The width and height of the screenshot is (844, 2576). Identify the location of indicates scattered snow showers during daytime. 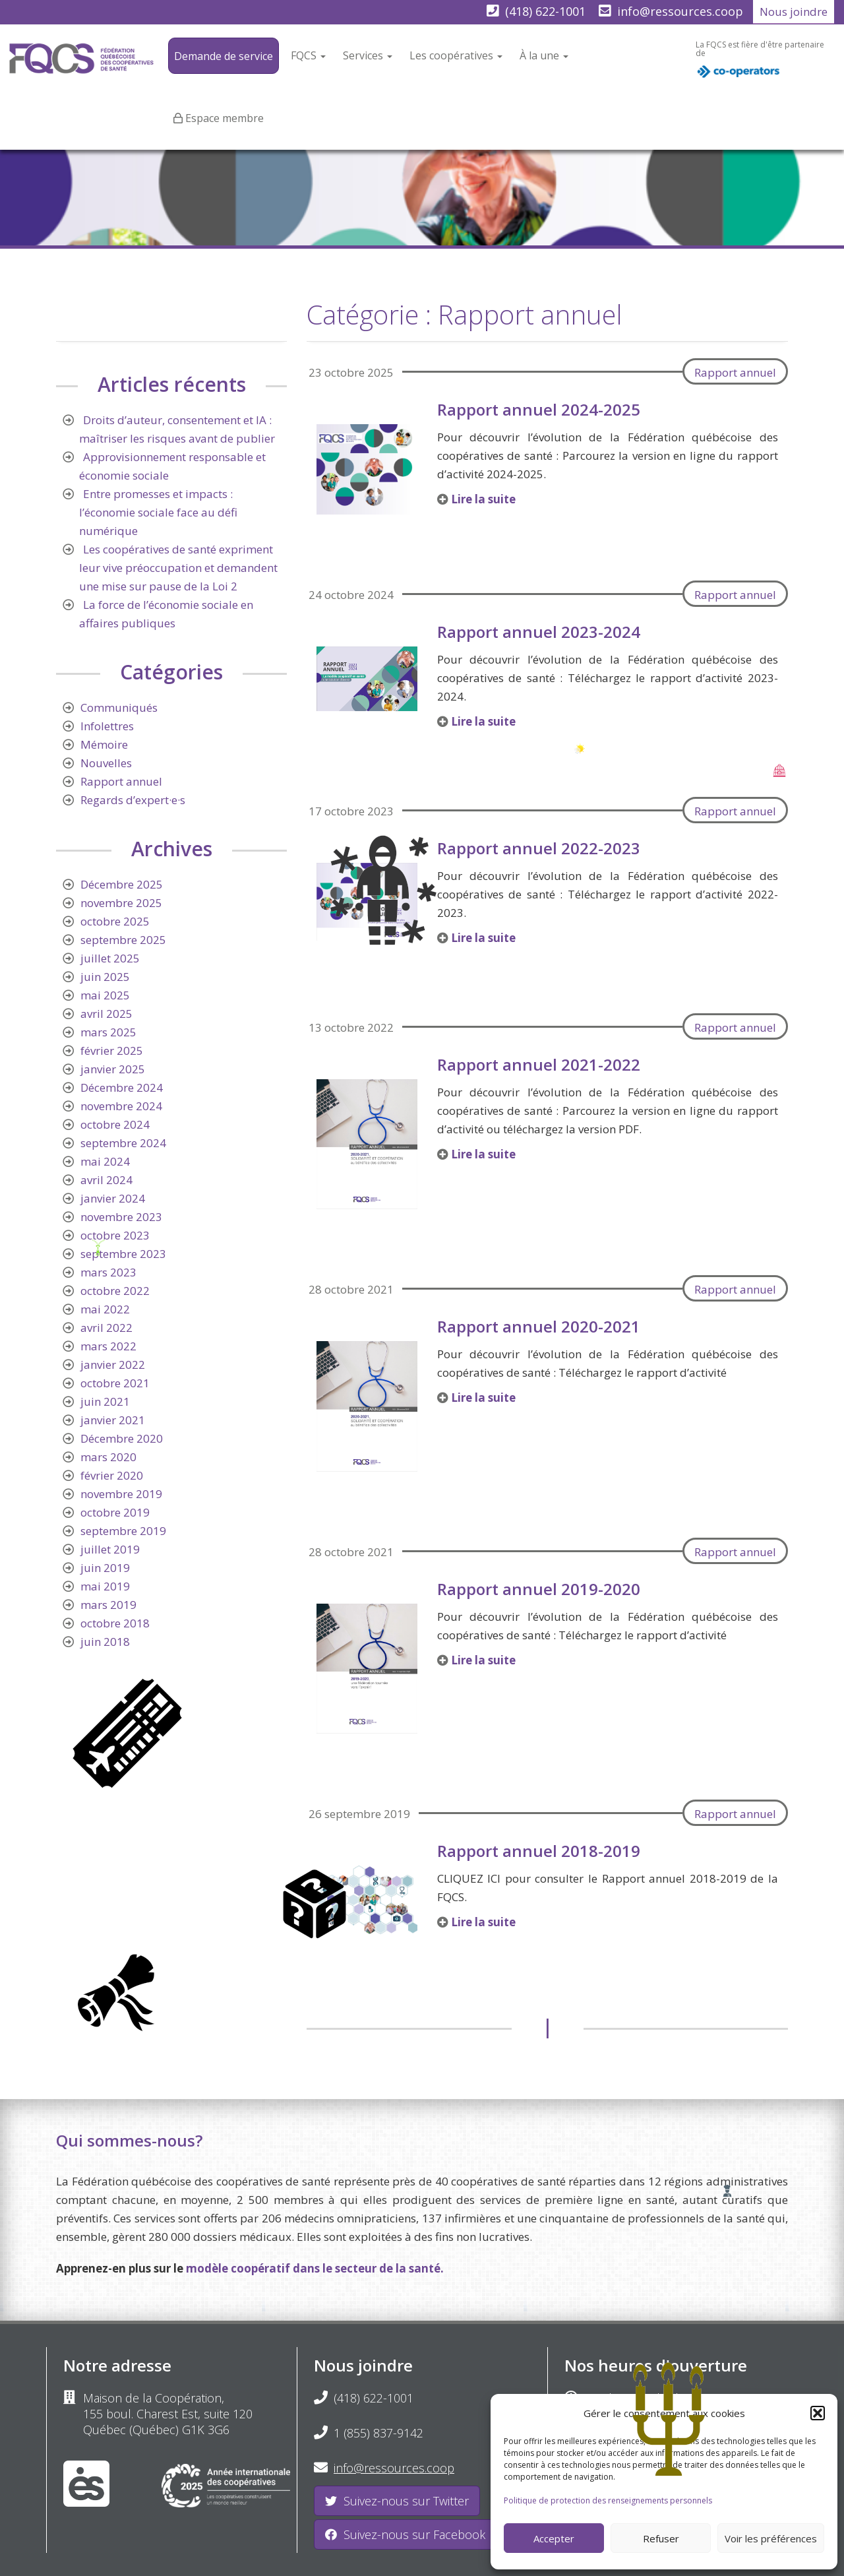
(580, 749).